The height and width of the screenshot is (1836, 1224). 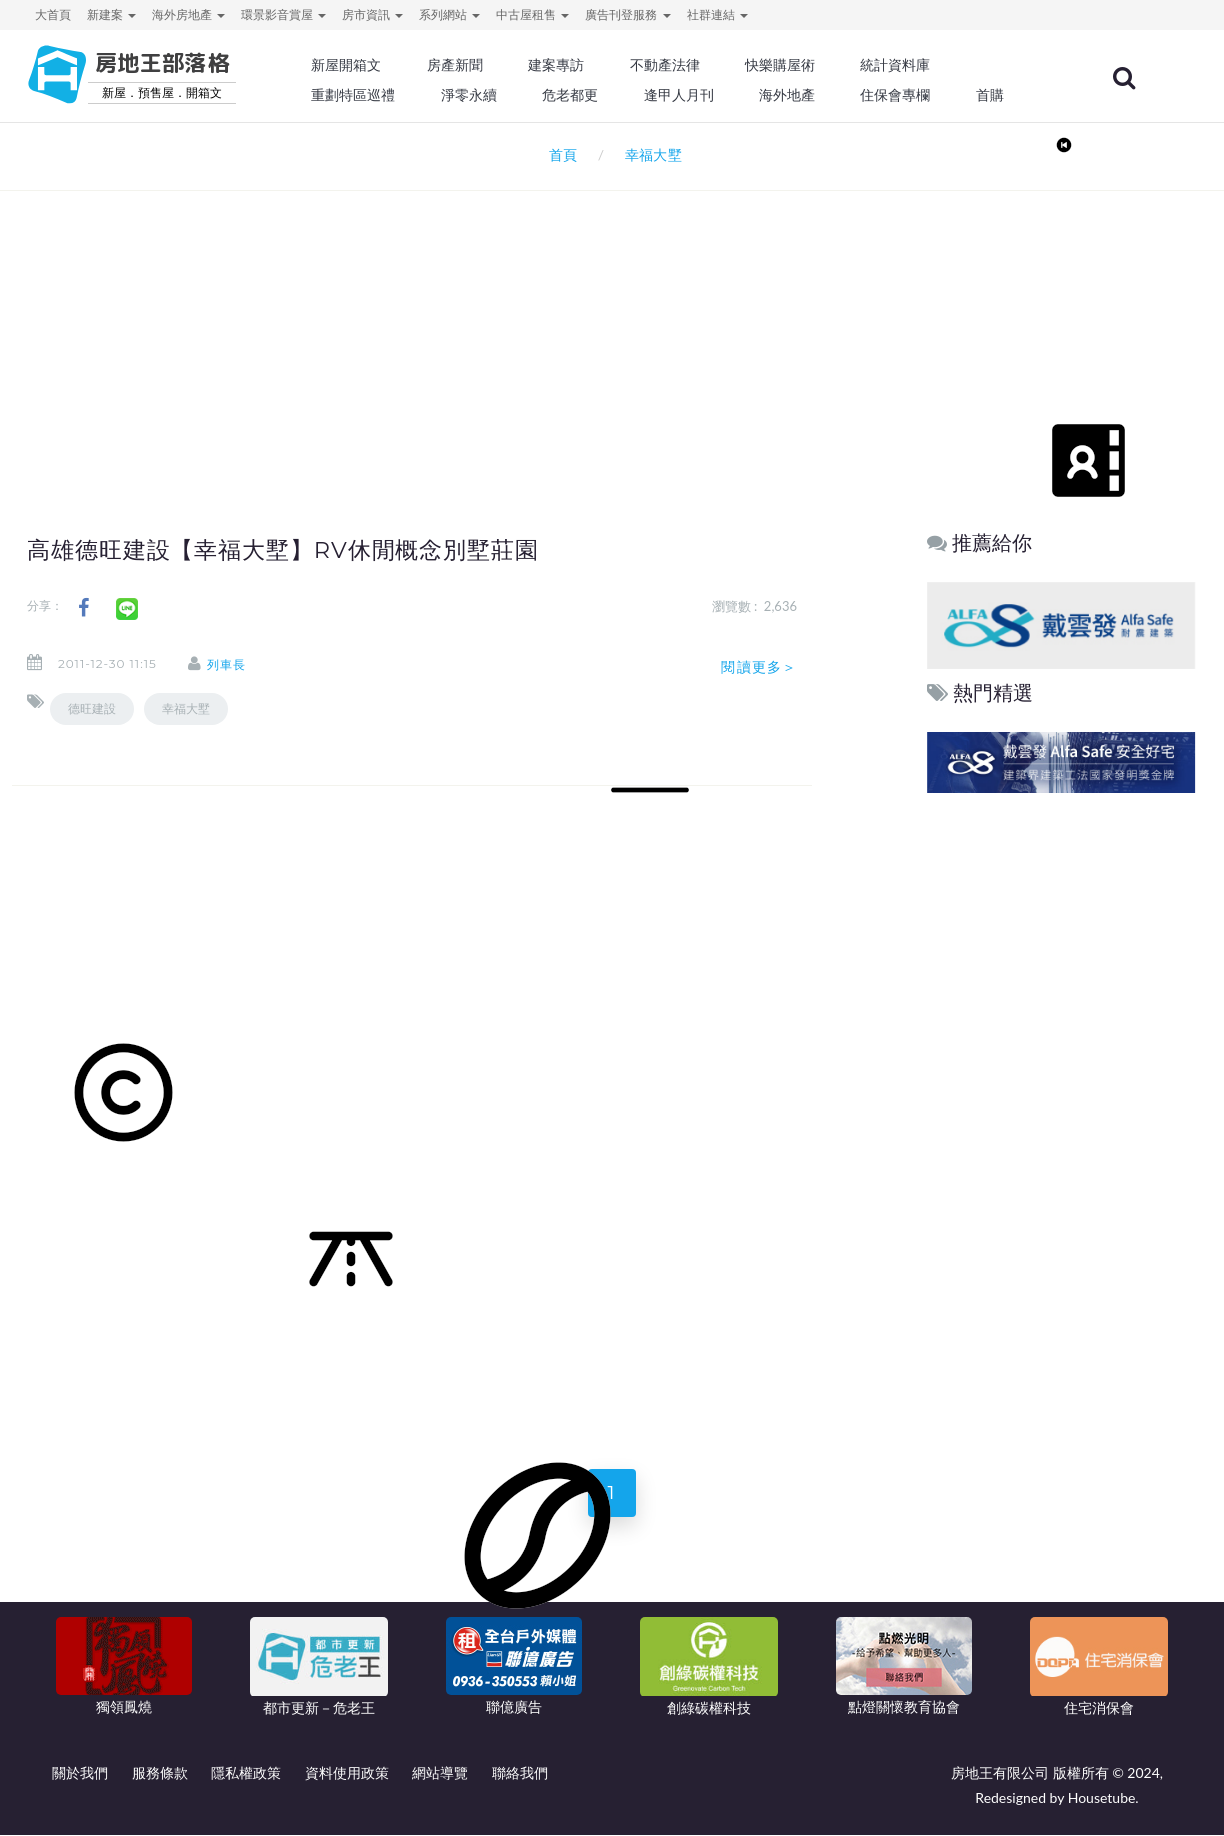 I want to click on browse coffee shop locations, so click(x=537, y=1535).